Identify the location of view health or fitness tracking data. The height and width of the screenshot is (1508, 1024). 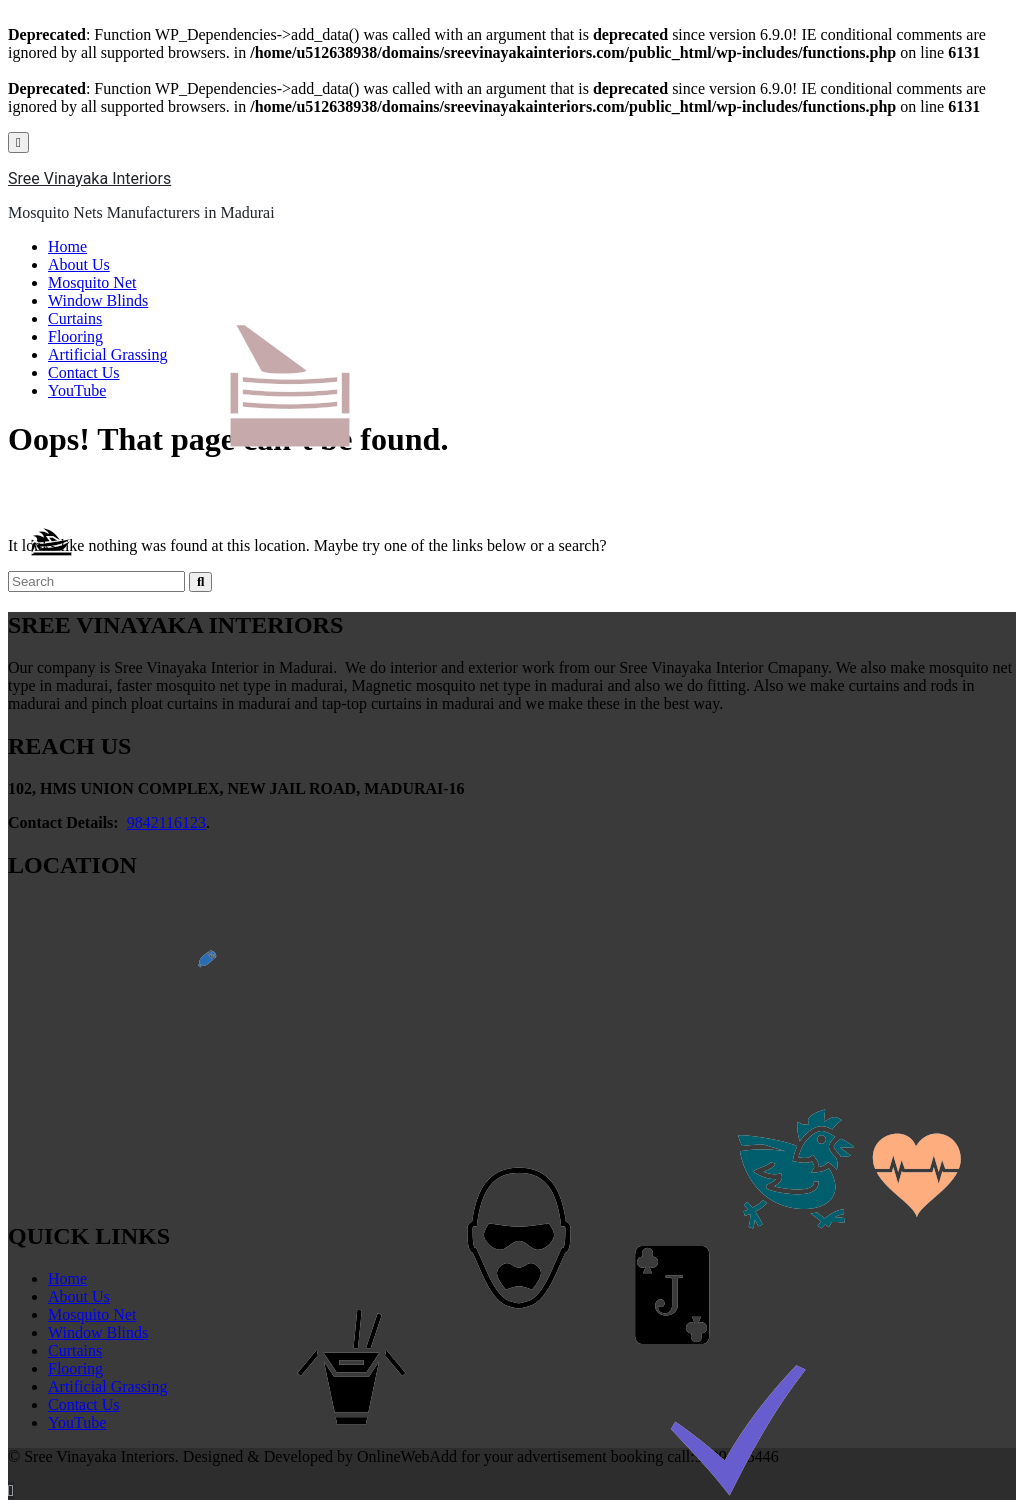
(916, 1175).